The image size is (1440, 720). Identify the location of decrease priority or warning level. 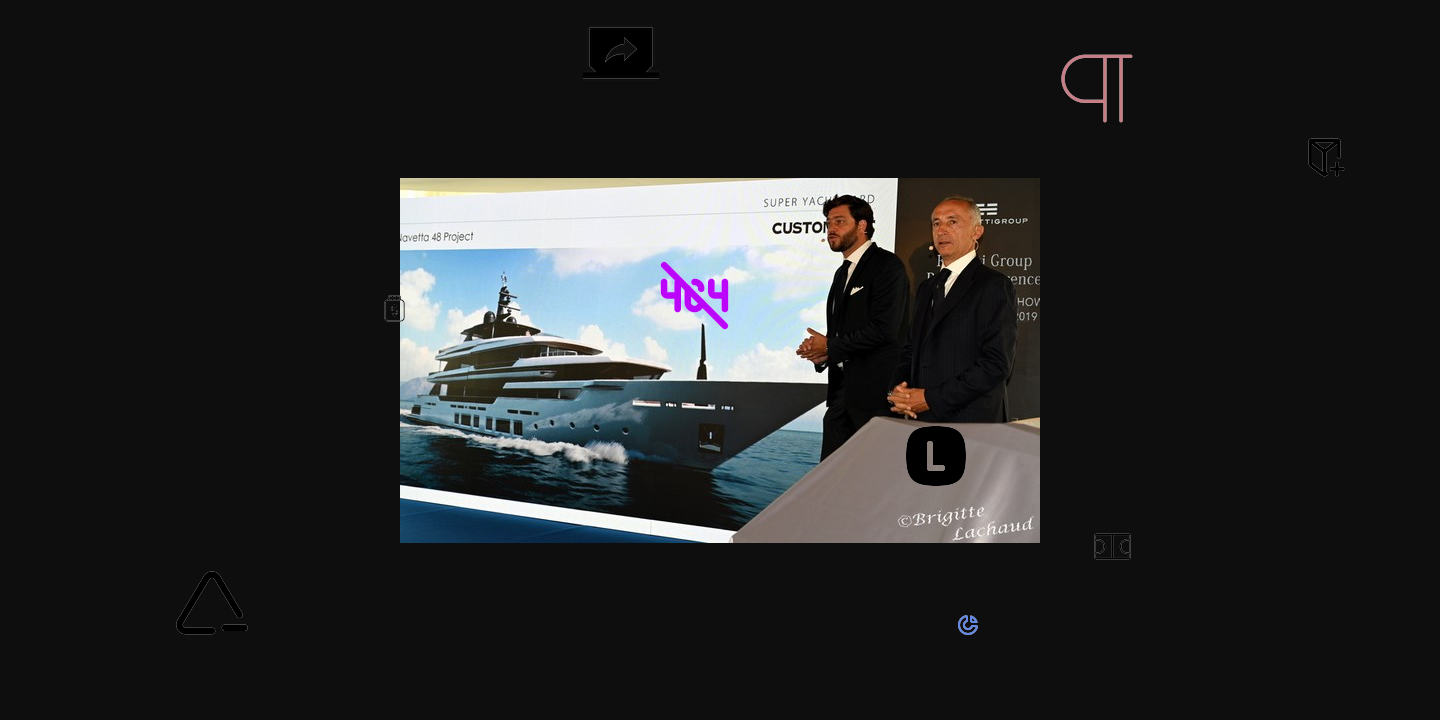
(212, 605).